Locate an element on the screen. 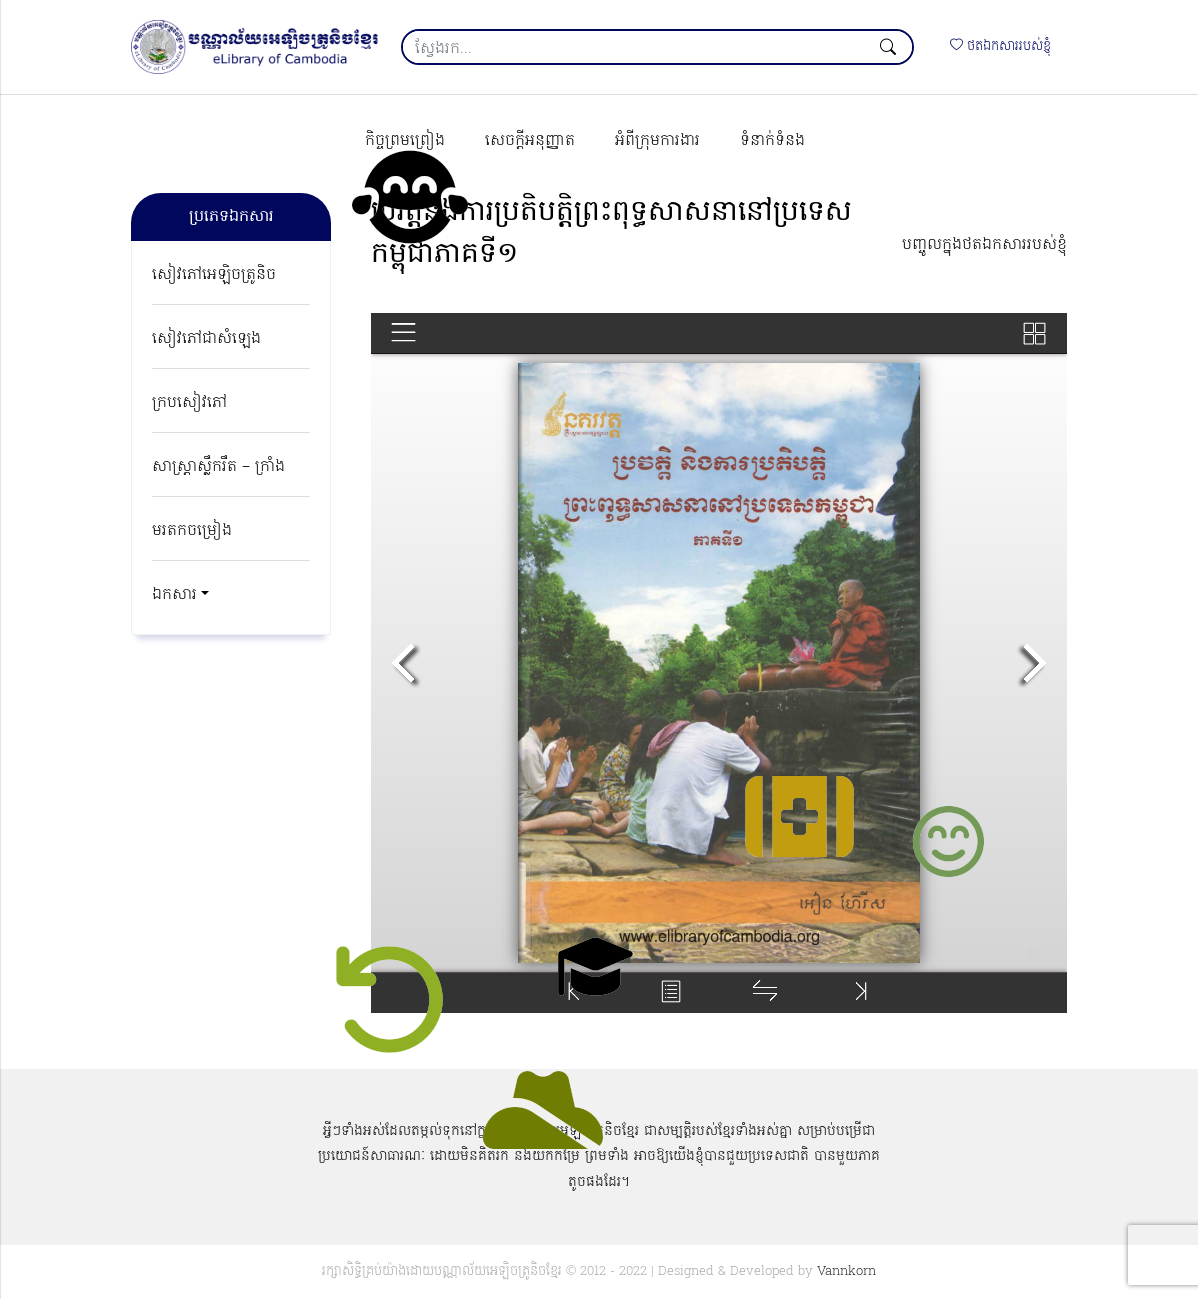  access education or learning resources is located at coordinates (595, 966).